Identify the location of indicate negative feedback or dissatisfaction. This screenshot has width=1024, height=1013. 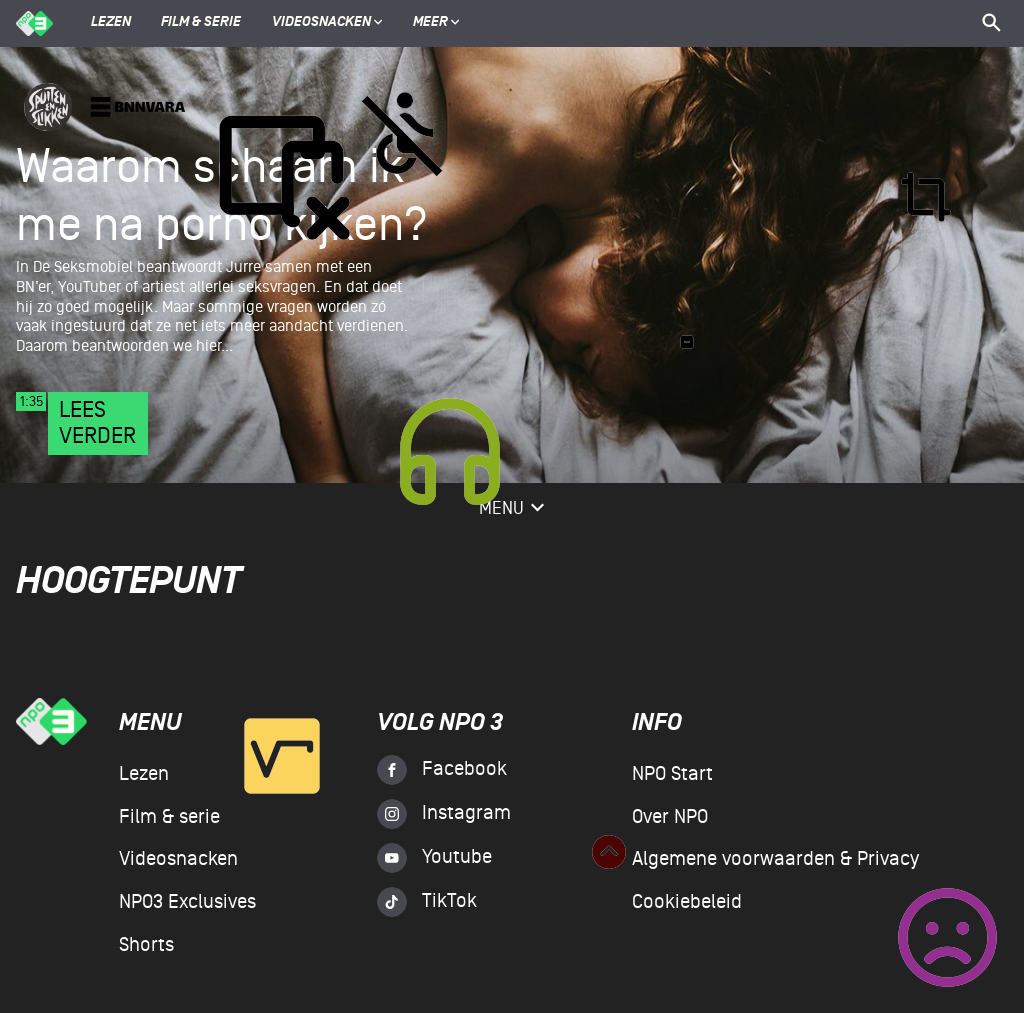
(947, 937).